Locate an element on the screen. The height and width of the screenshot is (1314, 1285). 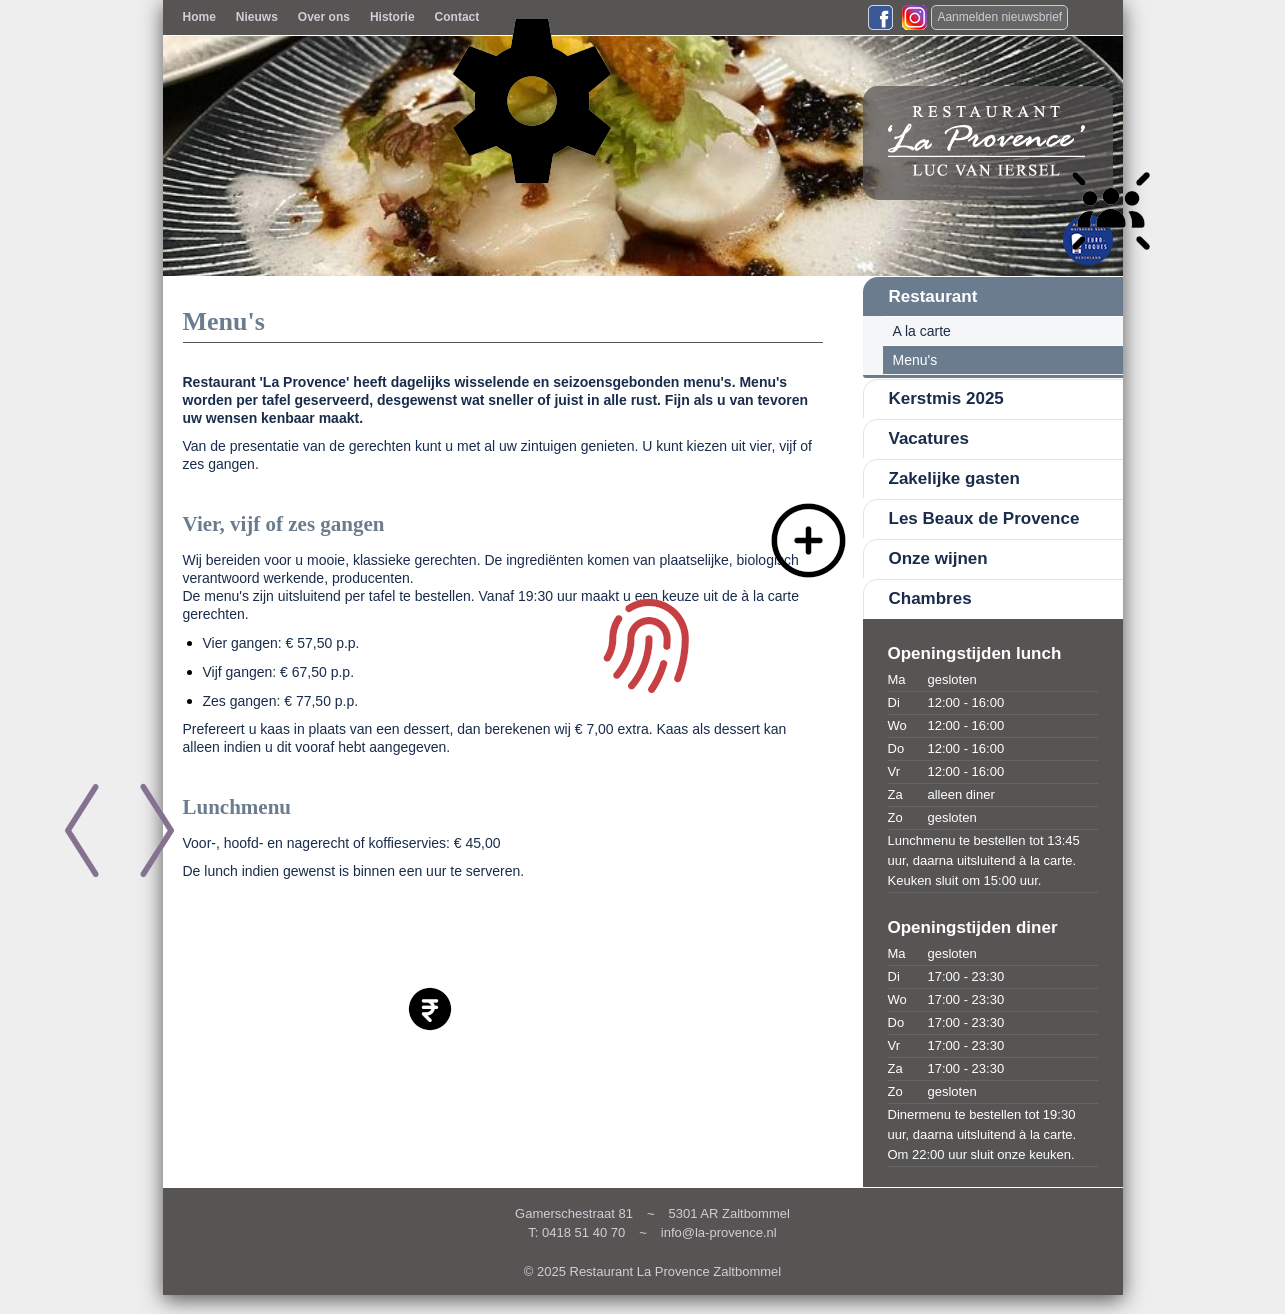
view or edit source code is located at coordinates (119, 830).